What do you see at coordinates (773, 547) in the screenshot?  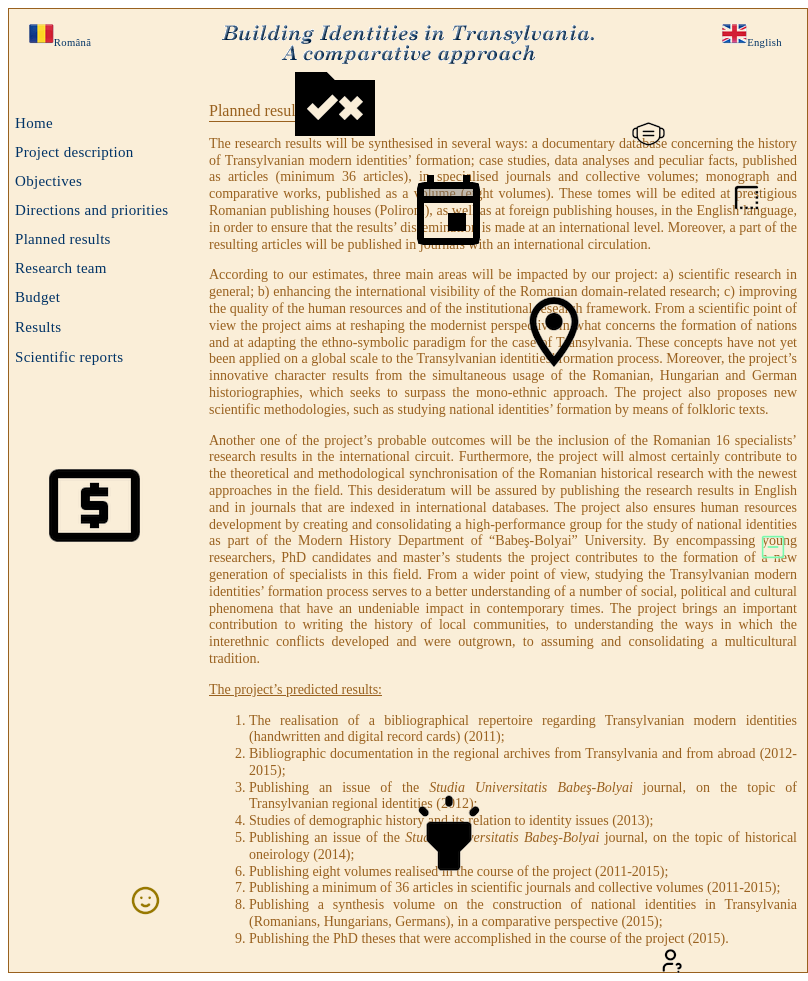 I see `collapse or minimize a section` at bounding box center [773, 547].